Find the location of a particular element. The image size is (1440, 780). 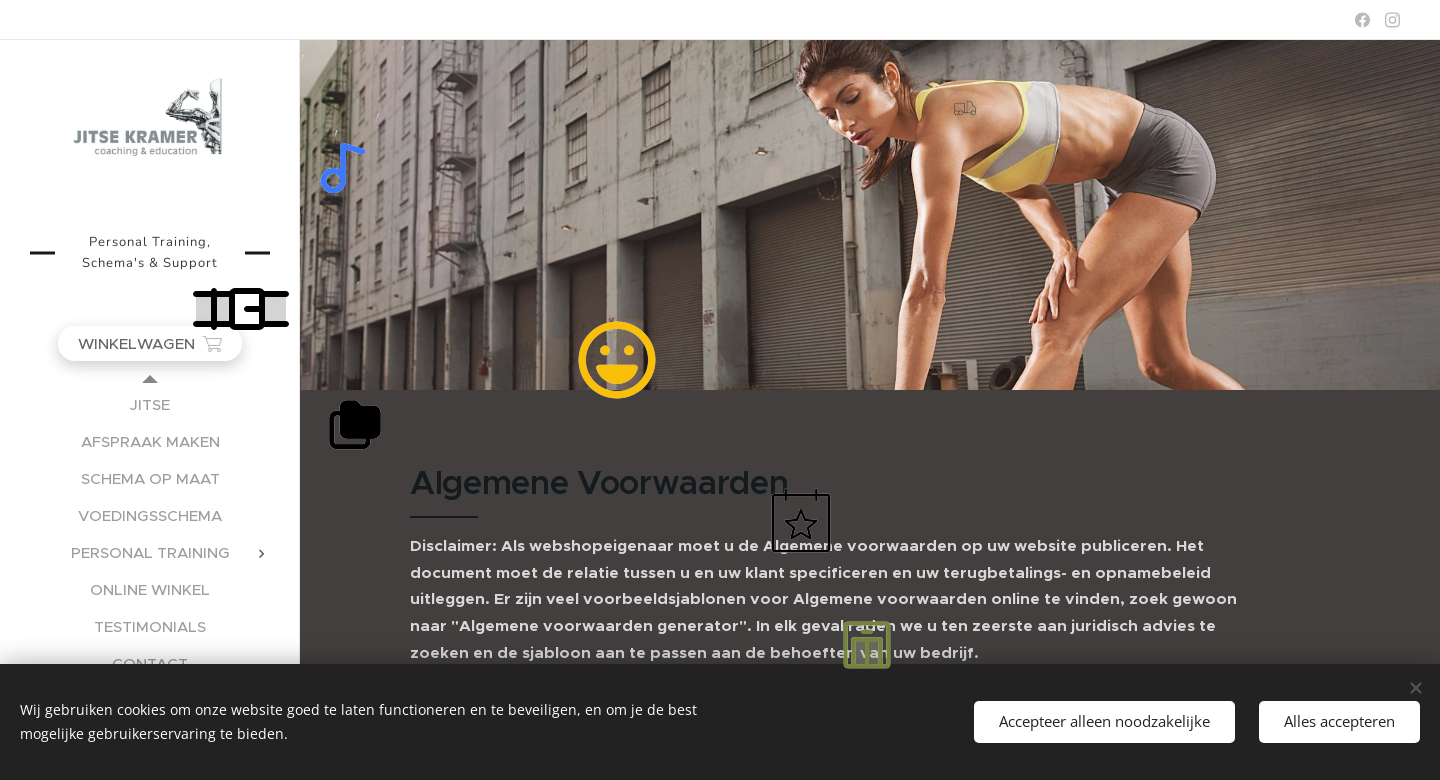

view starred or favorite events is located at coordinates (801, 523).